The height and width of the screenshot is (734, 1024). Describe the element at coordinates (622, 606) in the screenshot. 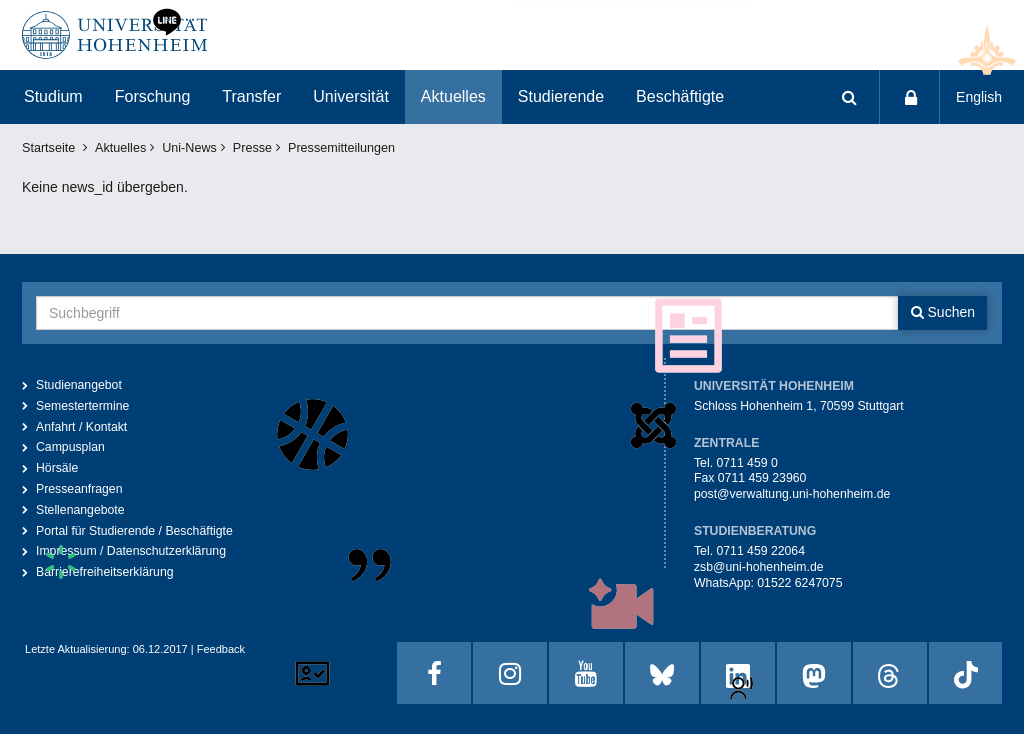

I see `enable AI-powered video features` at that location.